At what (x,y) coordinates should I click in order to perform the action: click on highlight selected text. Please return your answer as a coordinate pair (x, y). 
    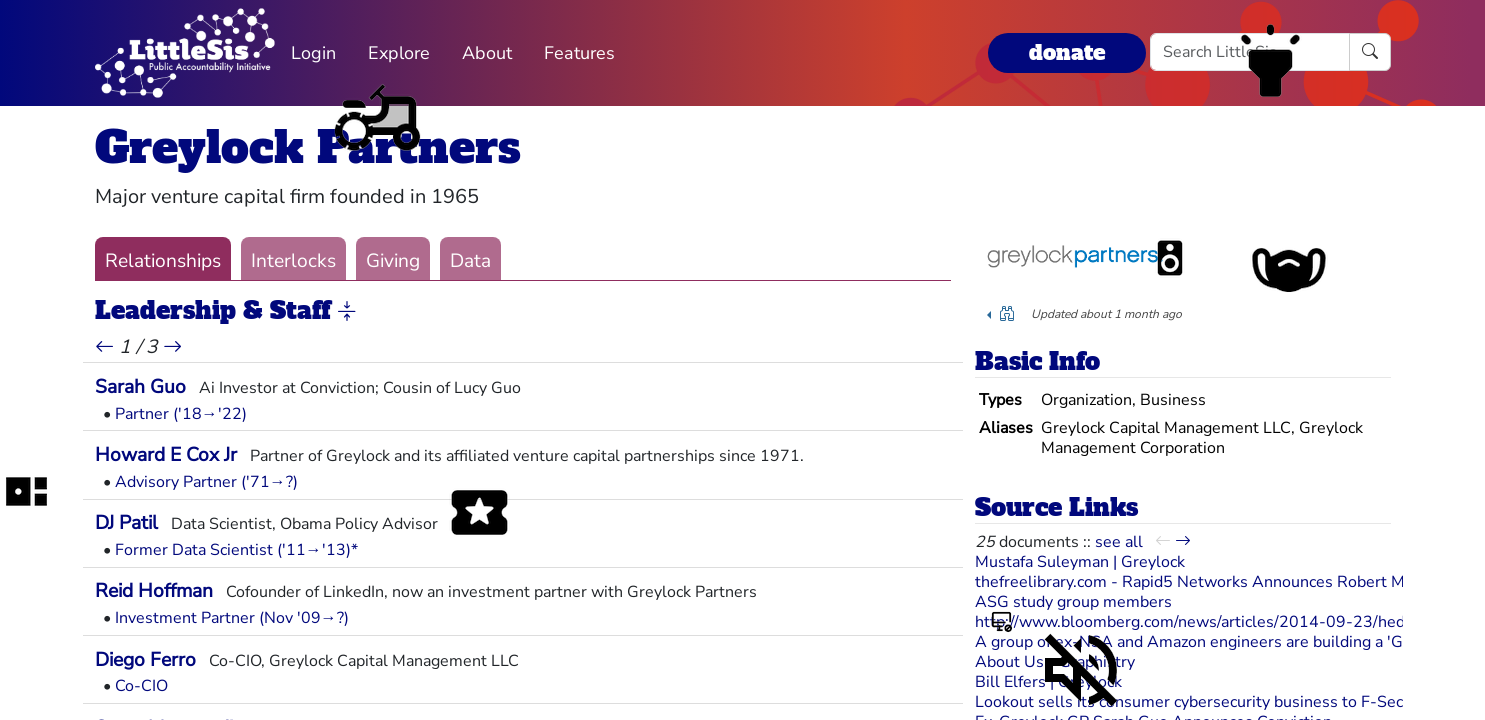
    Looking at the image, I should click on (1270, 60).